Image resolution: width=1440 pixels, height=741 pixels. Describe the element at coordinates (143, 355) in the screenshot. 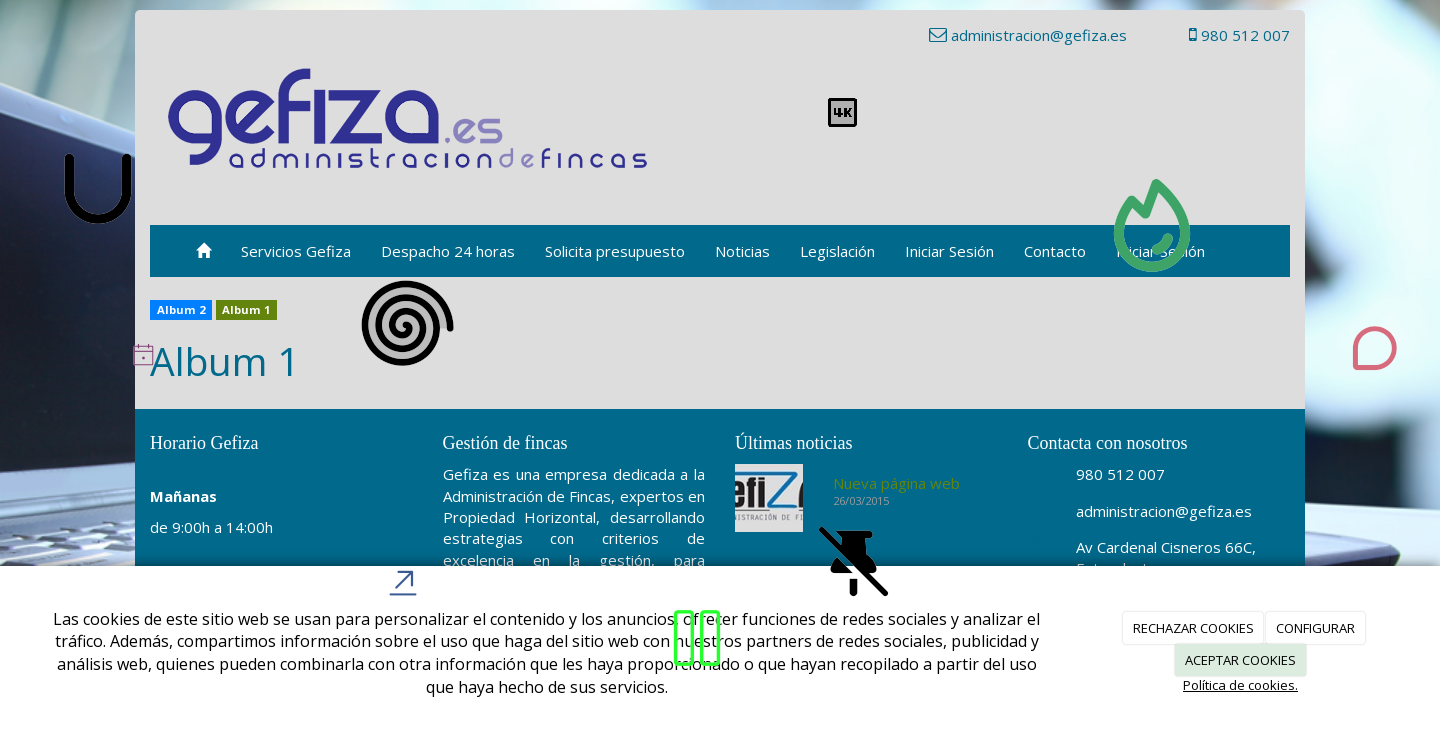

I see `indicates a calendar event or notification` at that location.